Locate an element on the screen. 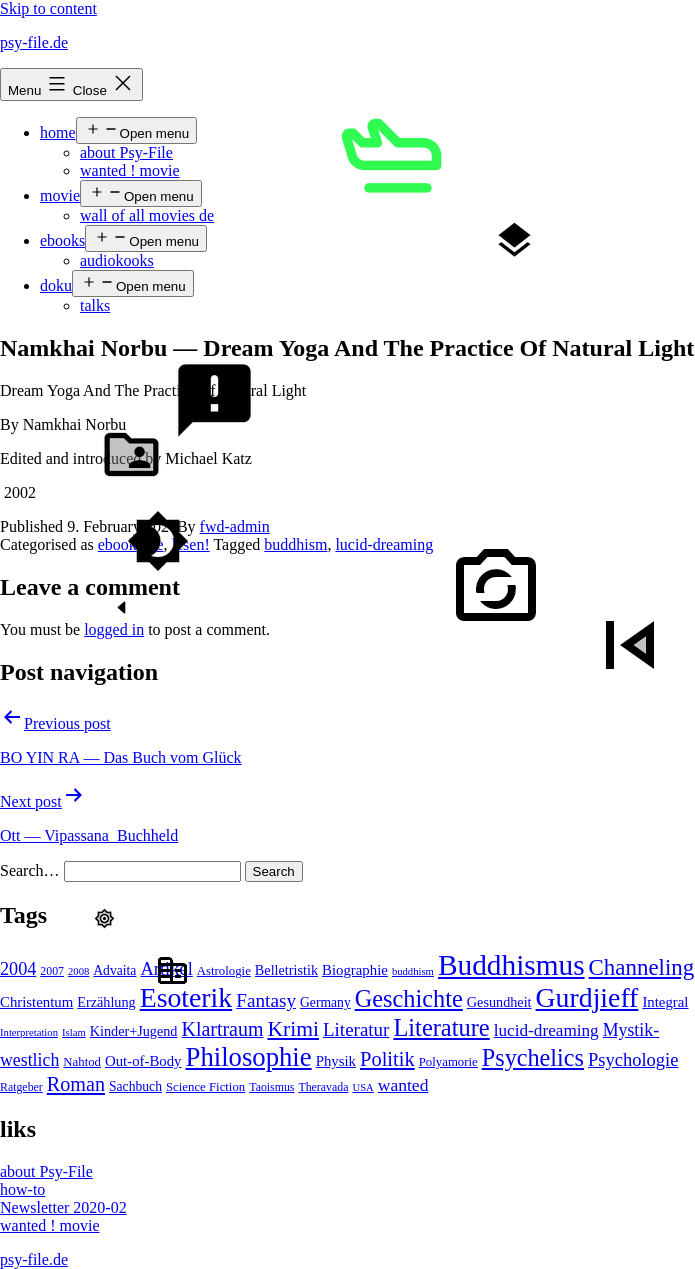 Image resolution: width=695 pixels, height=1269 pixels. toggle dark mode or night theme is located at coordinates (158, 541).